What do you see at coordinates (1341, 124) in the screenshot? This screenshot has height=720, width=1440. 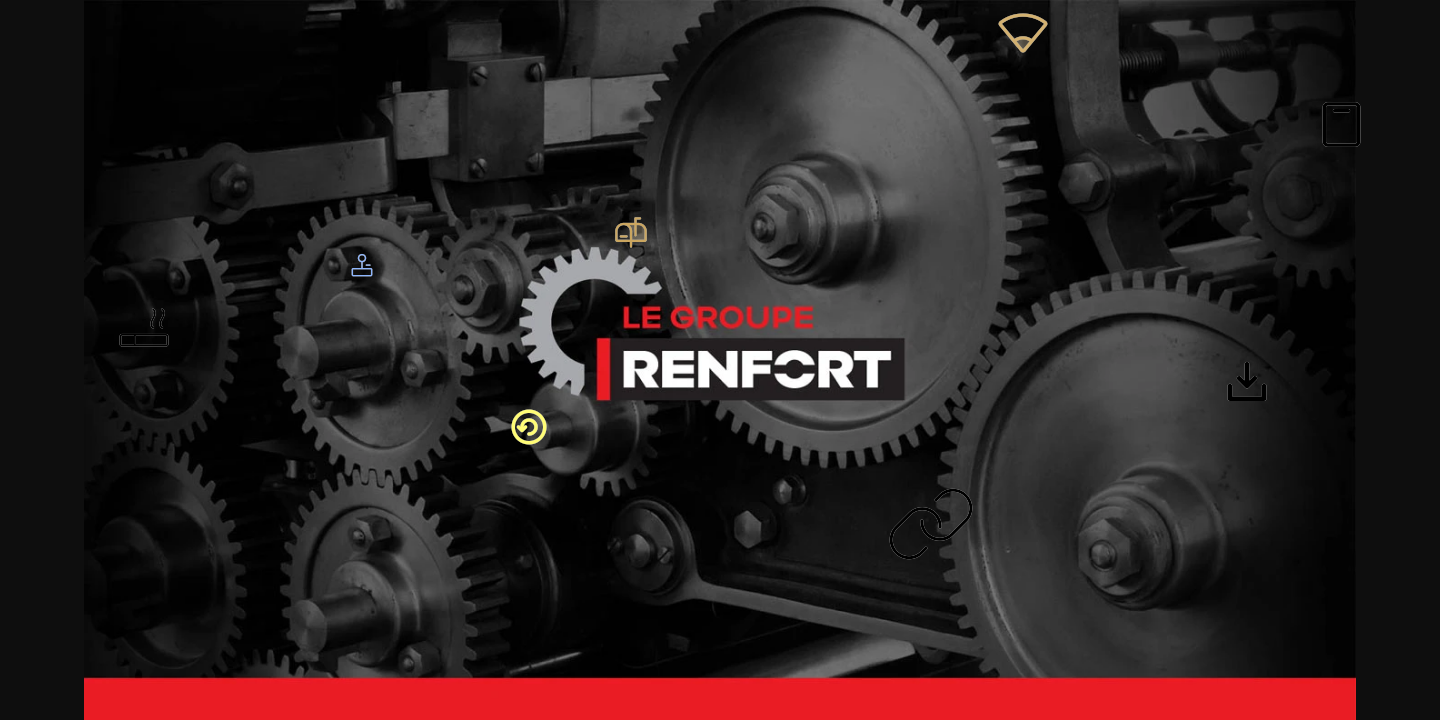 I see `tablet device with top speaker` at bounding box center [1341, 124].